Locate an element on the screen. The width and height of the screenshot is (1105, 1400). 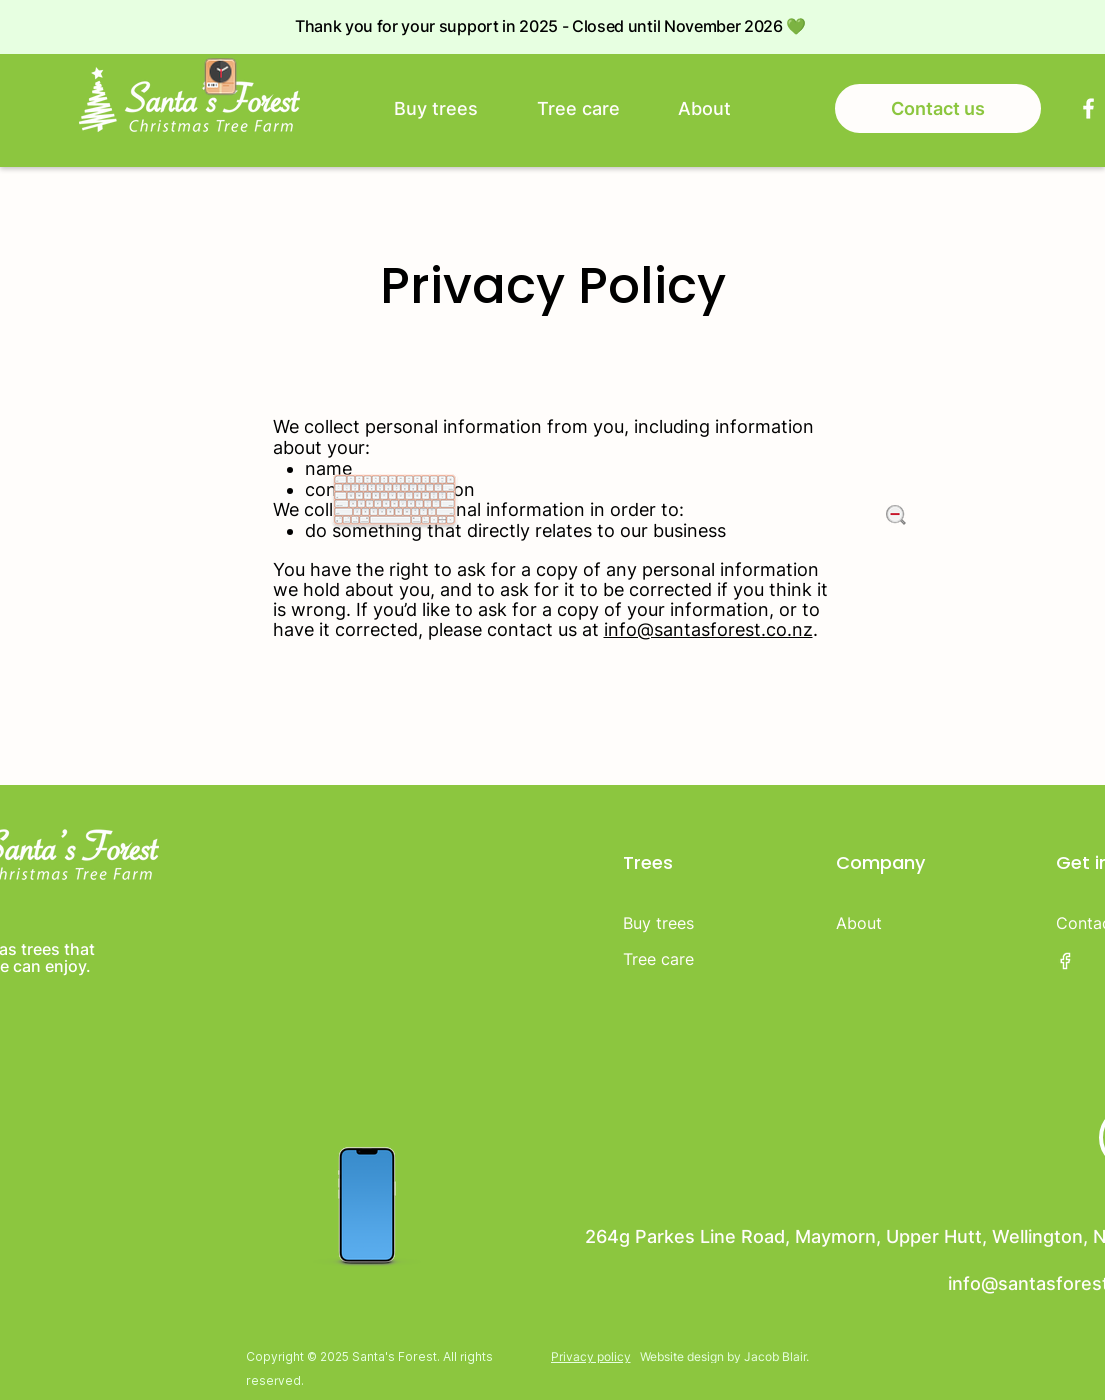
zoom out to see more content is located at coordinates (896, 515).